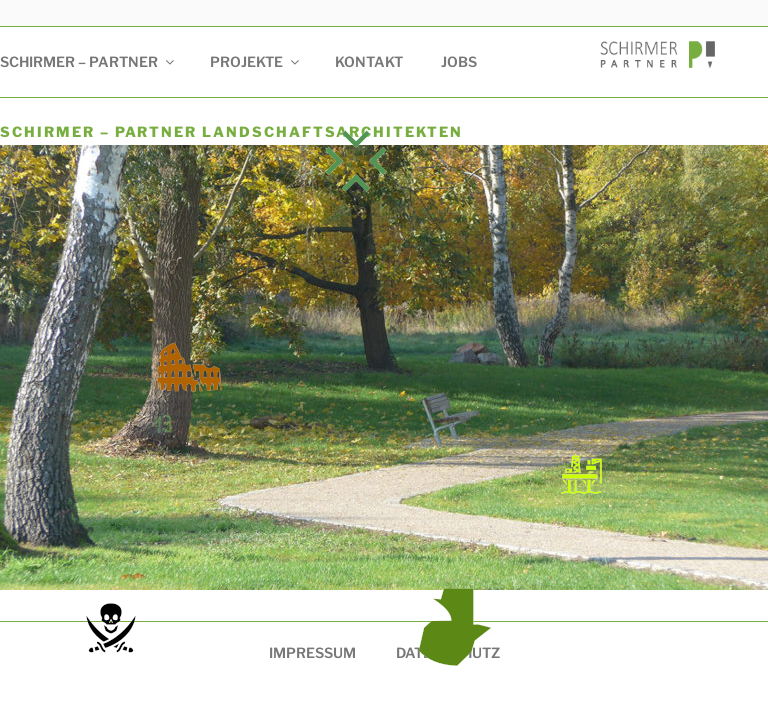 The image size is (768, 720). I want to click on indicates pirate or seafaring game mode, so click(111, 628).